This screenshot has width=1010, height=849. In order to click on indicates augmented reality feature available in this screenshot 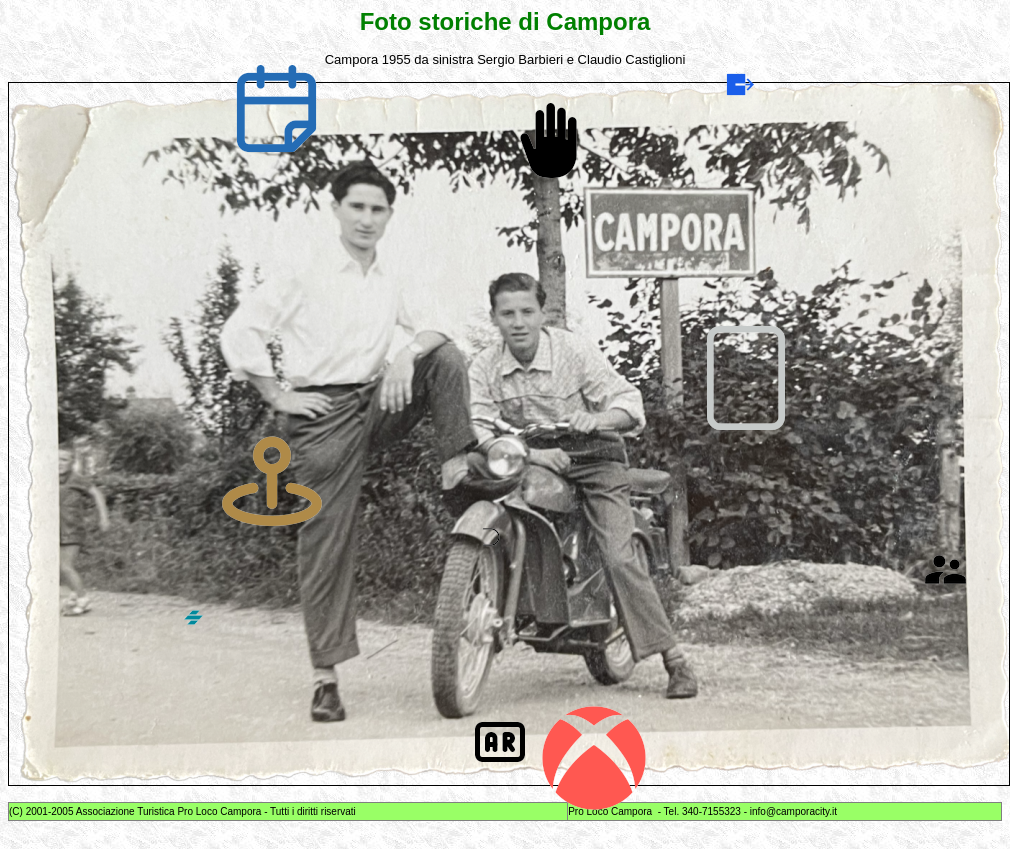, I will do `click(500, 742)`.